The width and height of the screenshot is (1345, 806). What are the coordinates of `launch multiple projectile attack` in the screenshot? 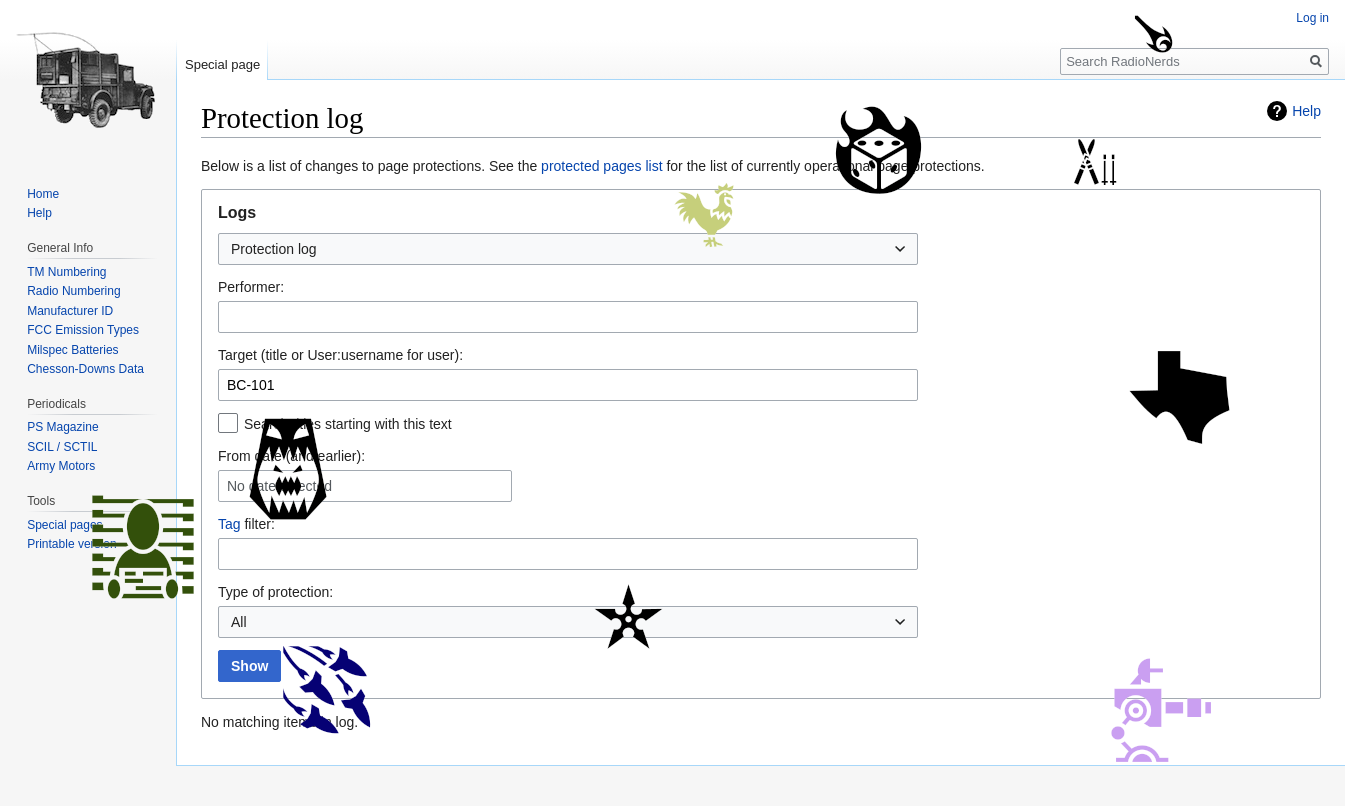 It's located at (327, 690).